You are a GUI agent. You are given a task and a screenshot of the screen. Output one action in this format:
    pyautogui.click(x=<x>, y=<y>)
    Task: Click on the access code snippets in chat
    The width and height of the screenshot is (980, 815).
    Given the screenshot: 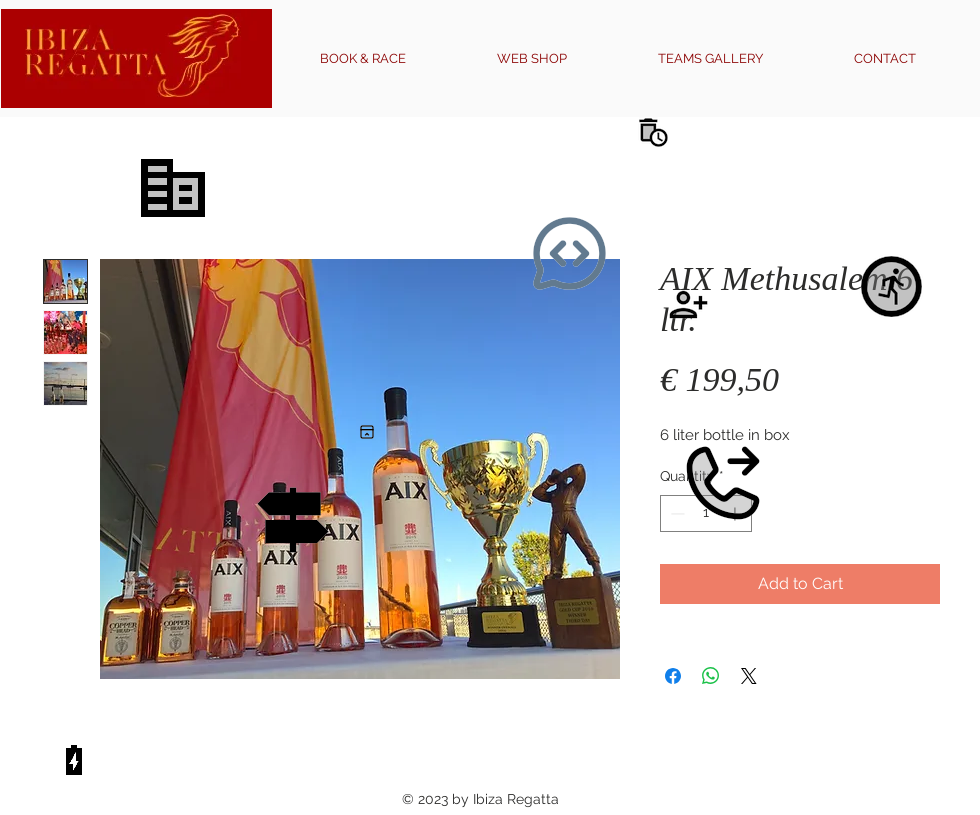 What is the action you would take?
    pyautogui.click(x=569, y=253)
    